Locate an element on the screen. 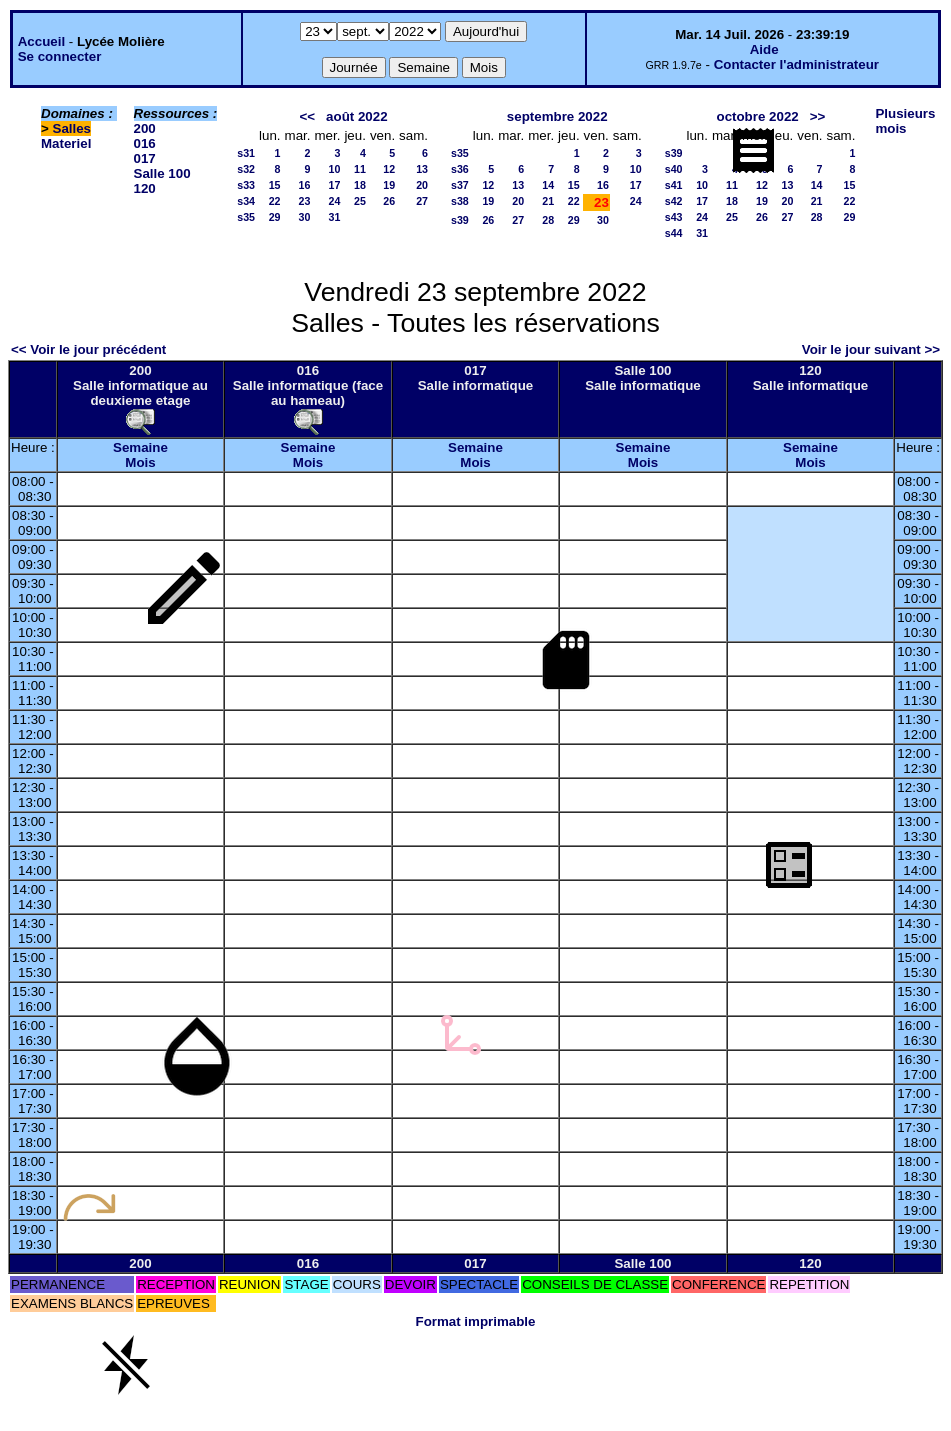 The image size is (951, 1431). access external storage or sd card is located at coordinates (566, 660).